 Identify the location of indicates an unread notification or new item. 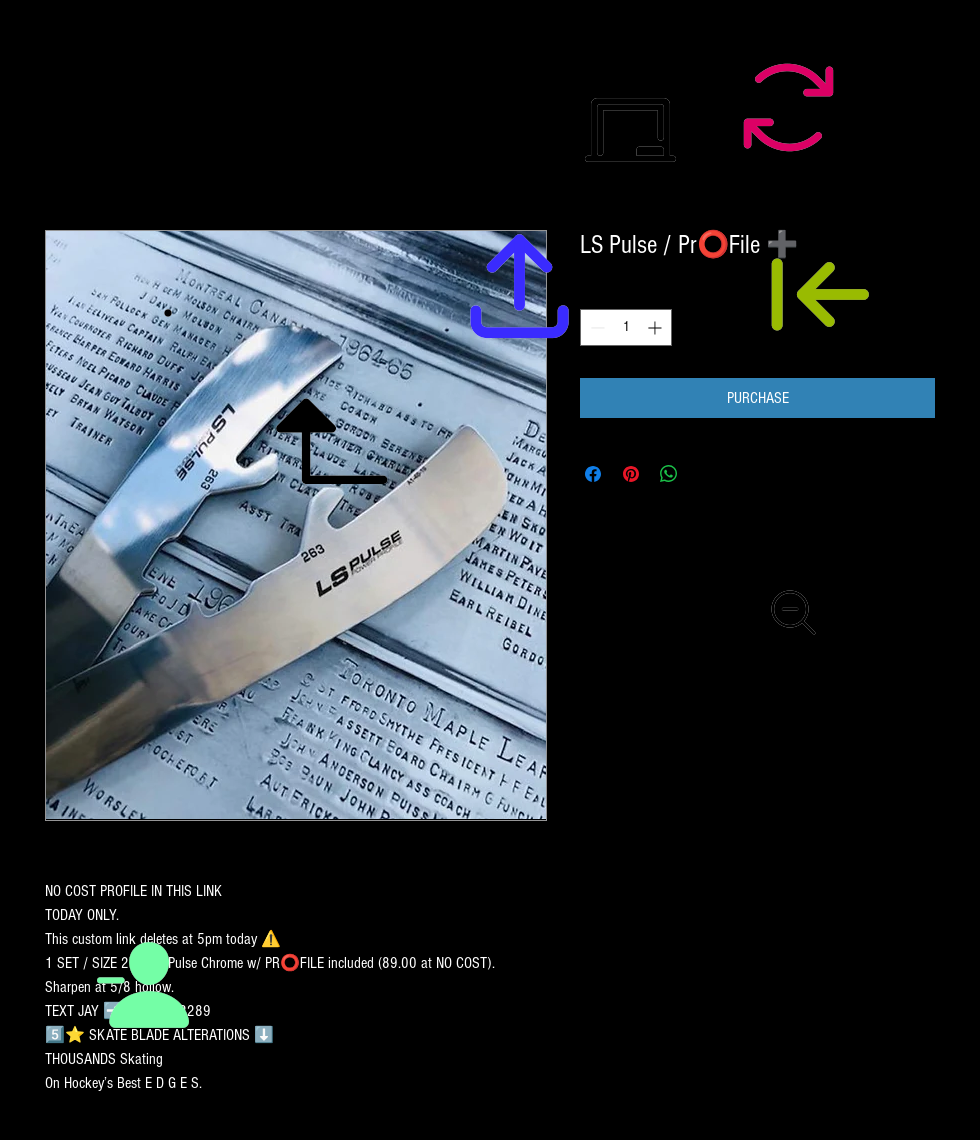
(168, 313).